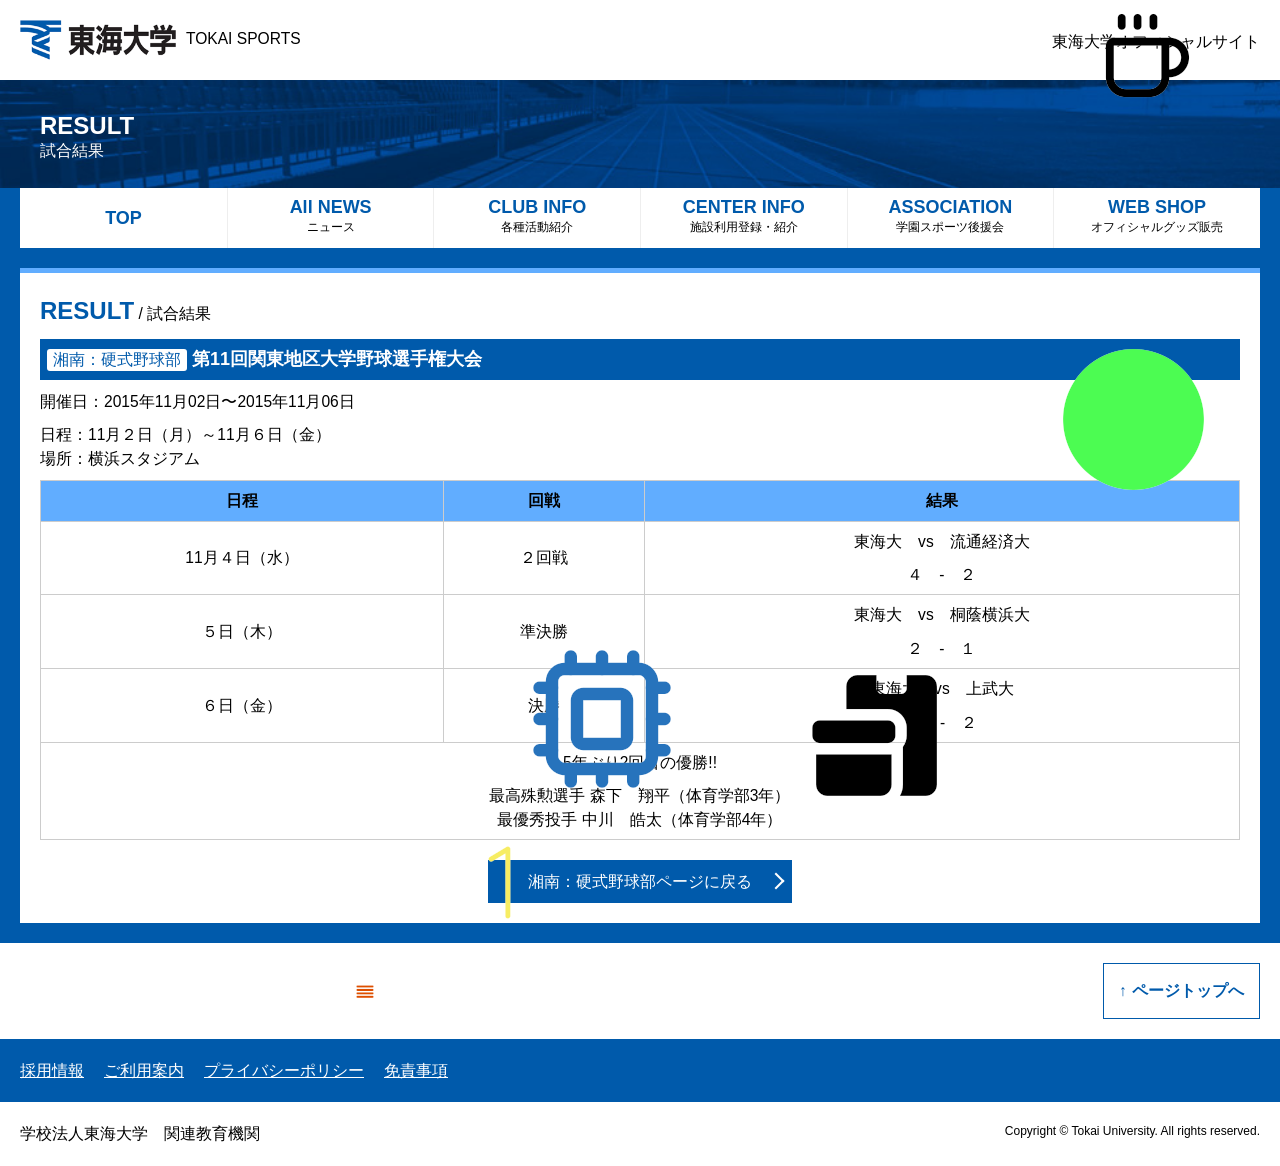  I want to click on view packing or shipping status, so click(876, 735).